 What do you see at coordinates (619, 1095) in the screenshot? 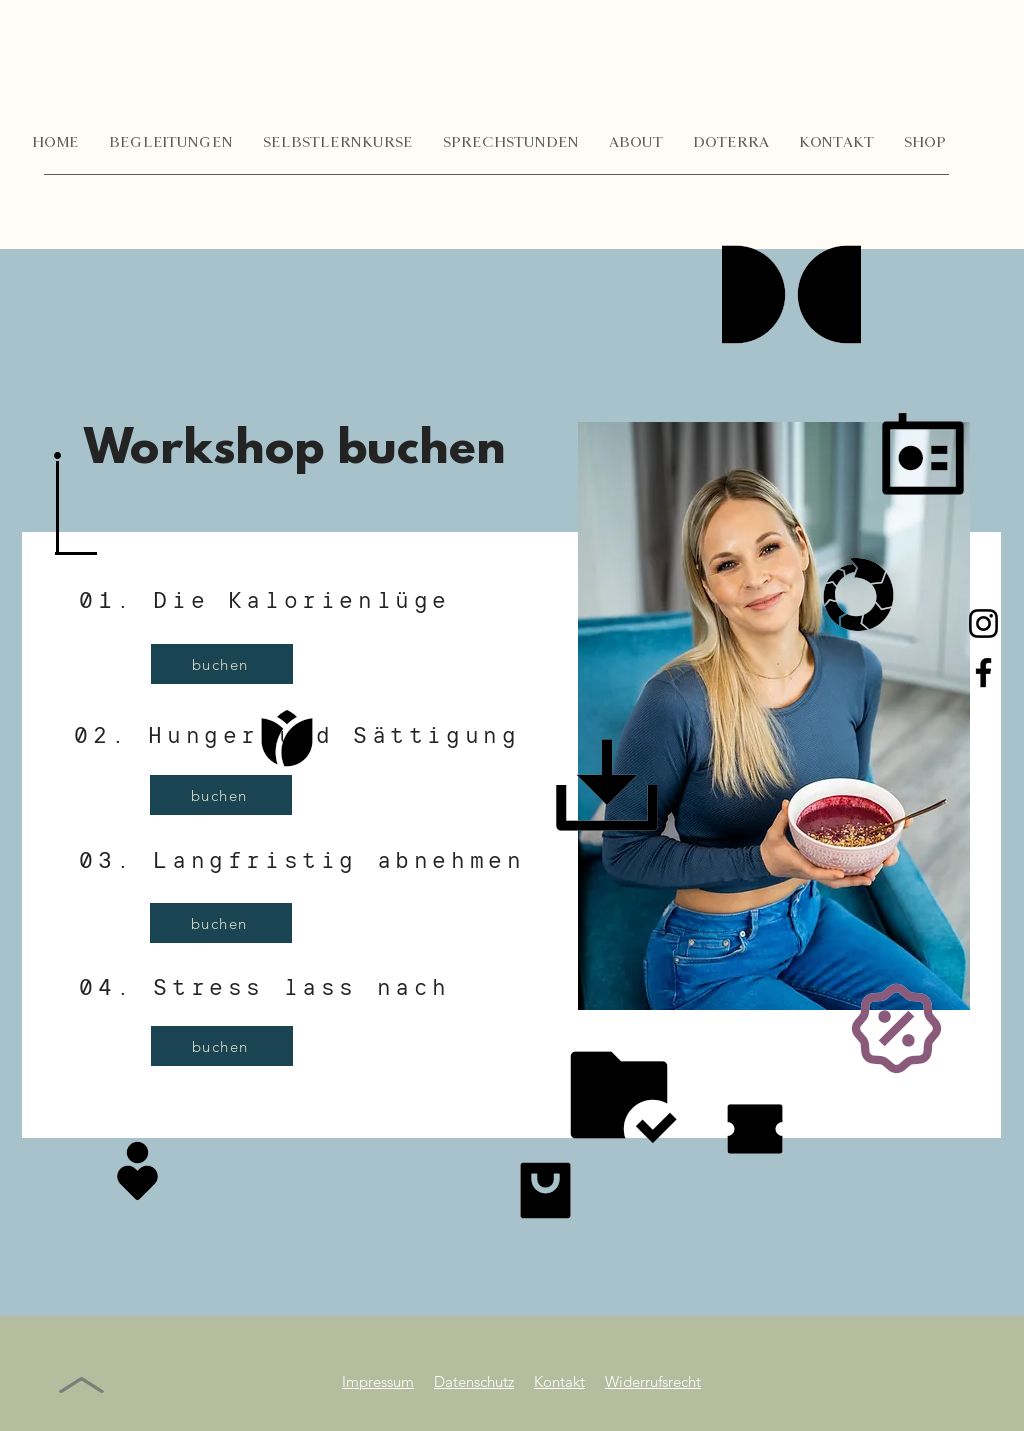
I see `folder verified or approved` at bounding box center [619, 1095].